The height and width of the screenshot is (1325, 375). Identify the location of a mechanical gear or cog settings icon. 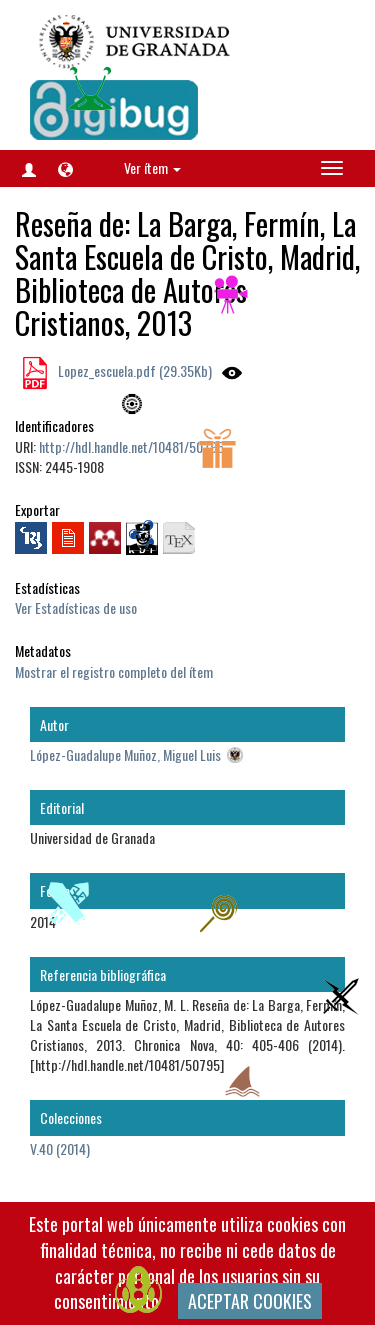
(132, 404).